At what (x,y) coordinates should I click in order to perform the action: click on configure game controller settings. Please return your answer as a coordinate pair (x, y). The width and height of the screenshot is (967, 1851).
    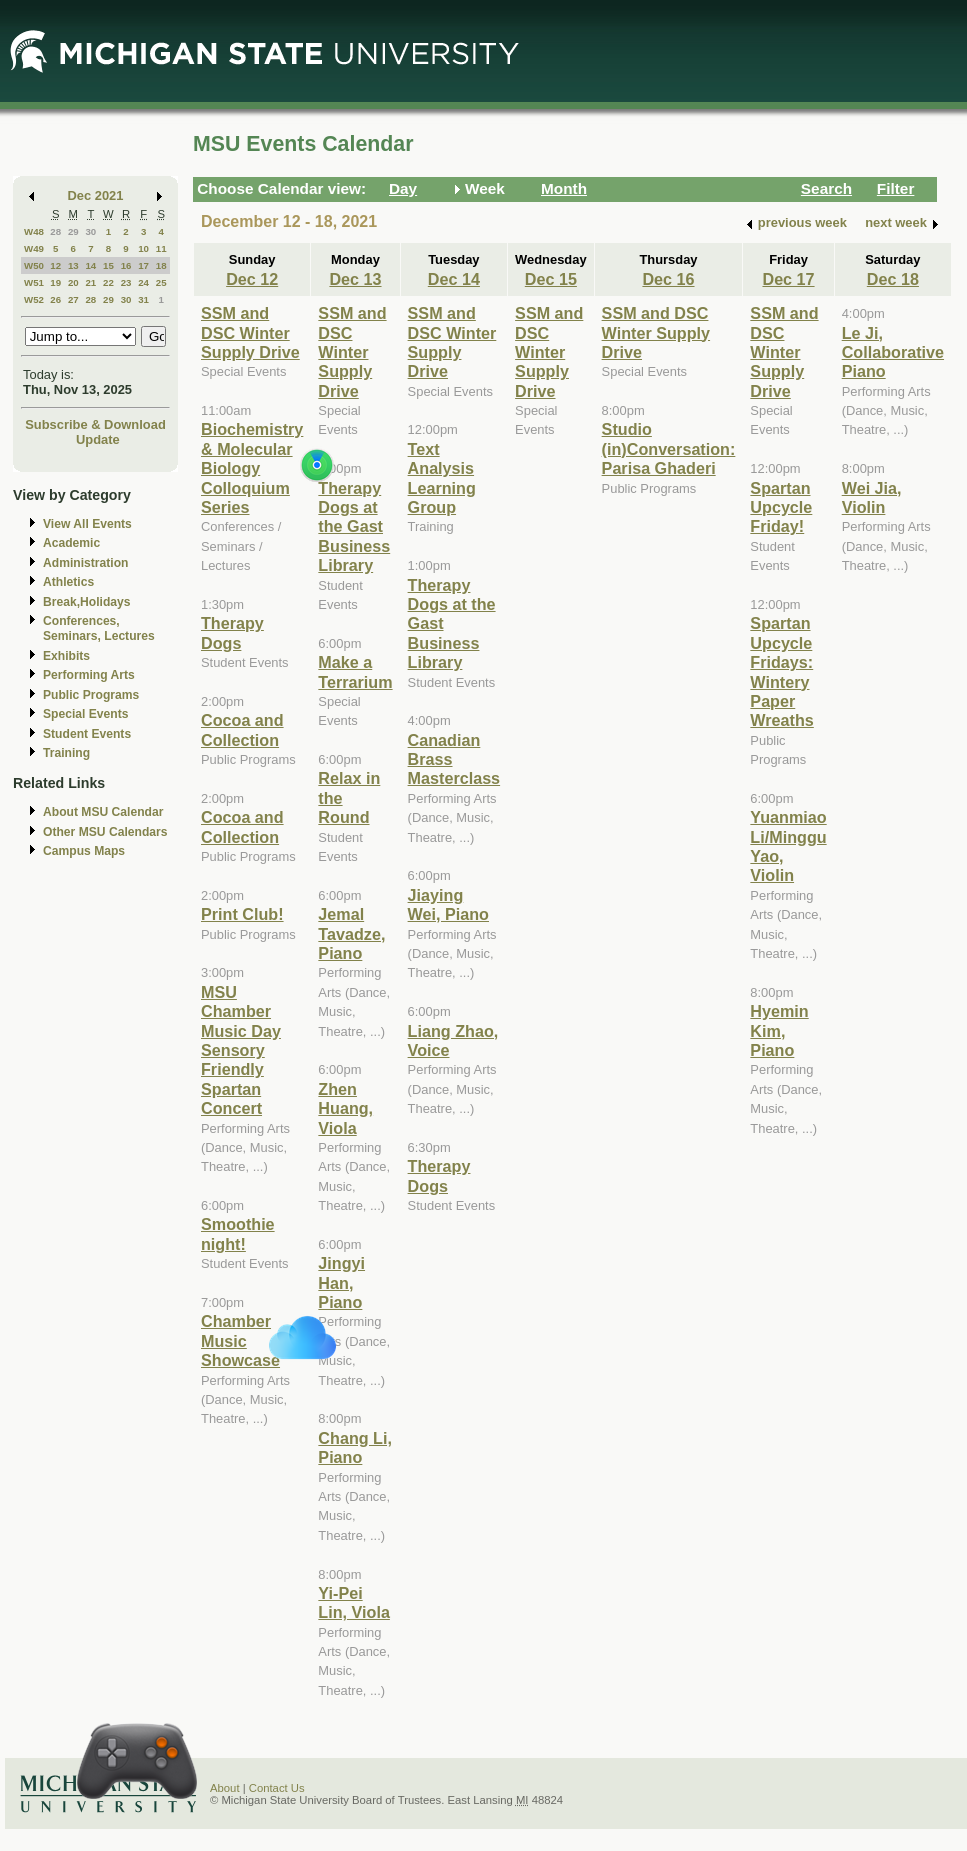
    Looking at the image, I should click on (137, 1761).